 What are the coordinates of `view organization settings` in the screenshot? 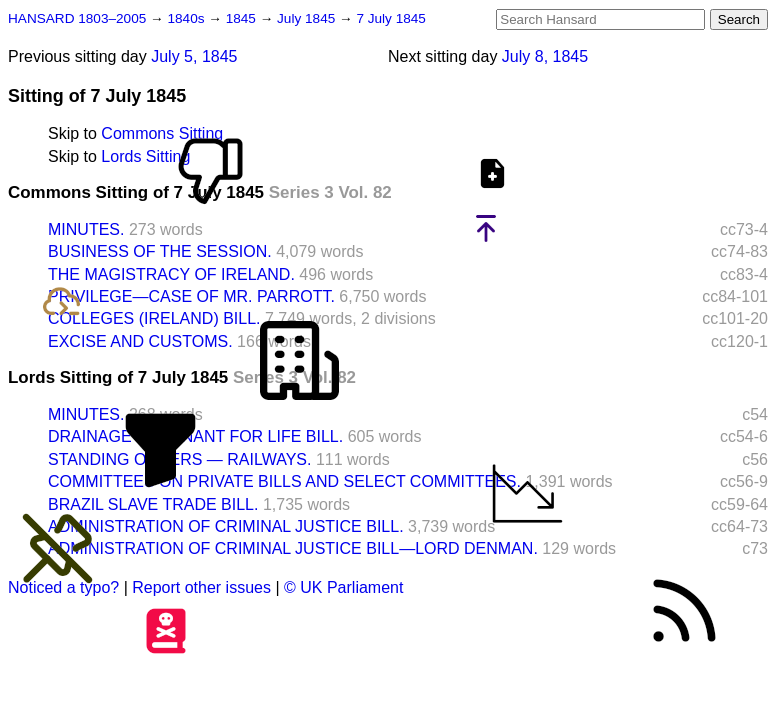 It's located at (299, 360).